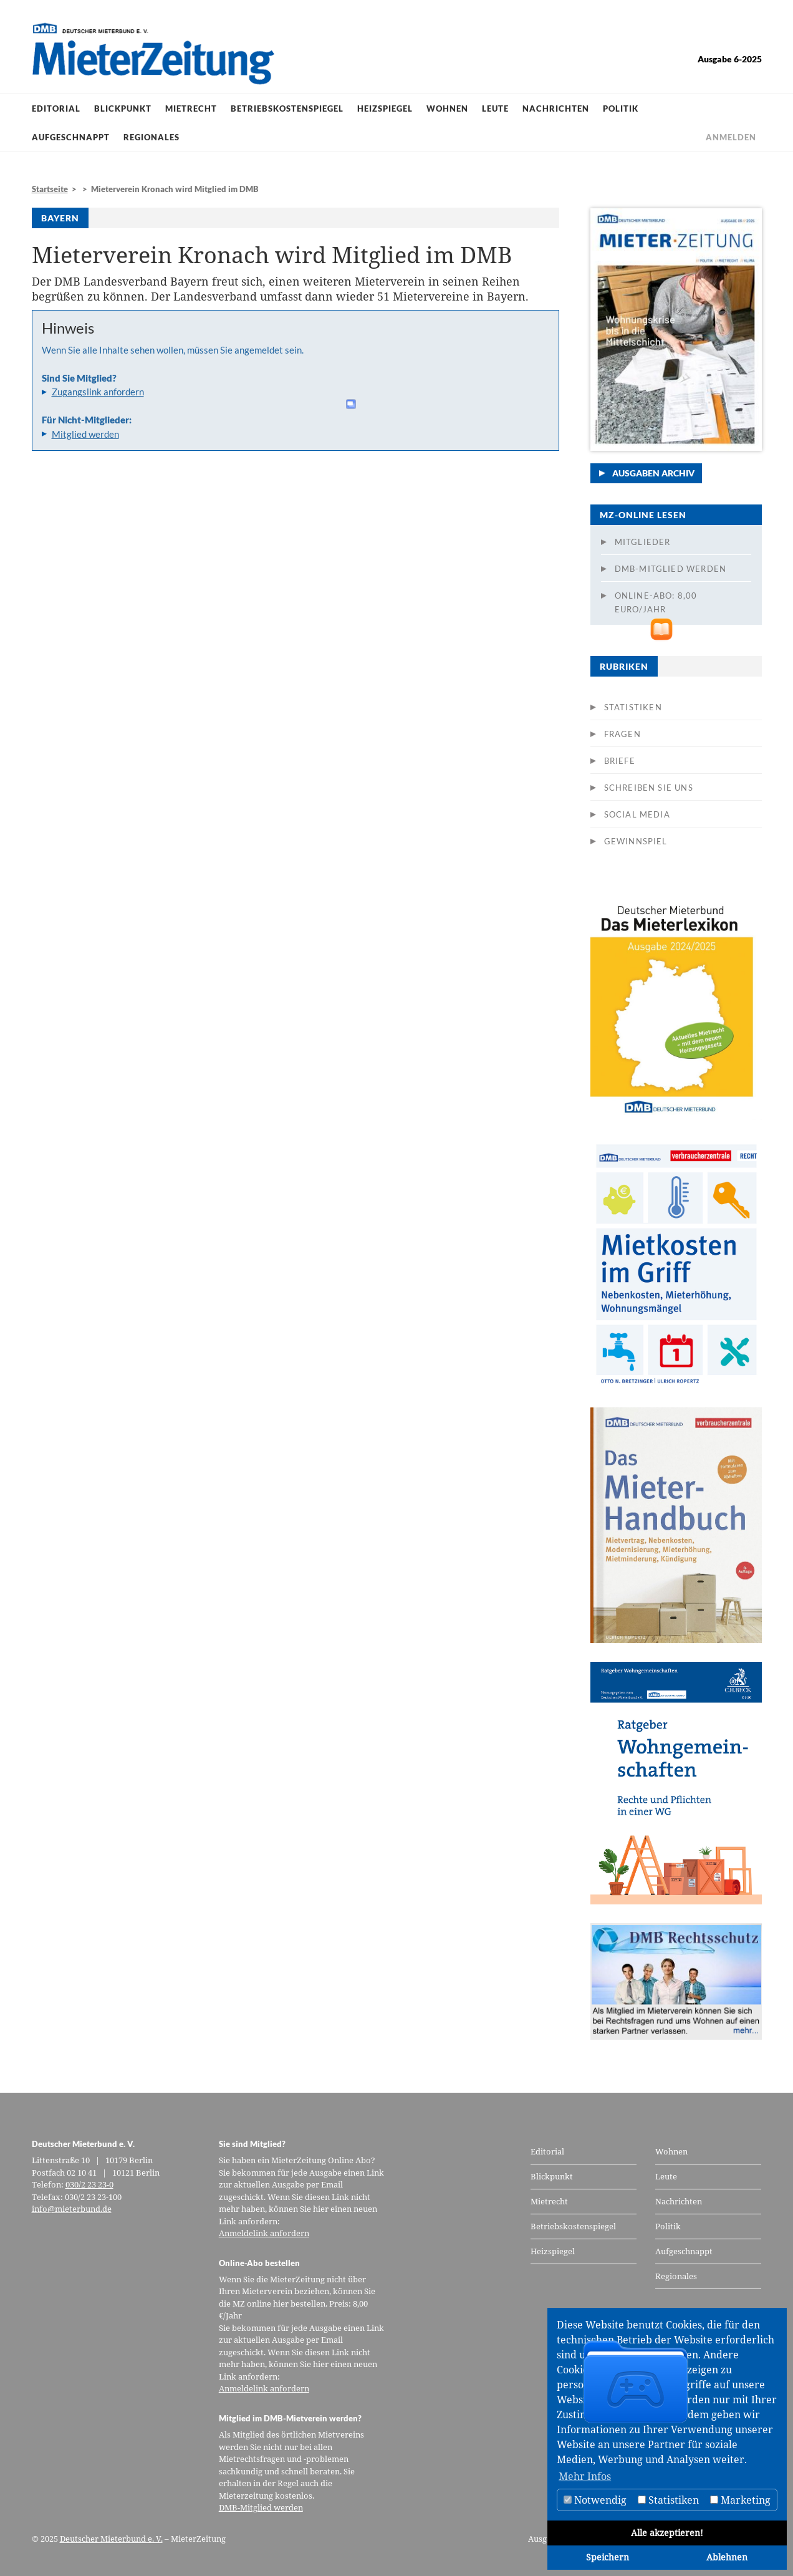 Image resolution: width=793 pixels, height=2576 pixels. What do you see at coordinates (661, 629) in the screenshot?
I see `open the books app` at bounding box center [661, 629].